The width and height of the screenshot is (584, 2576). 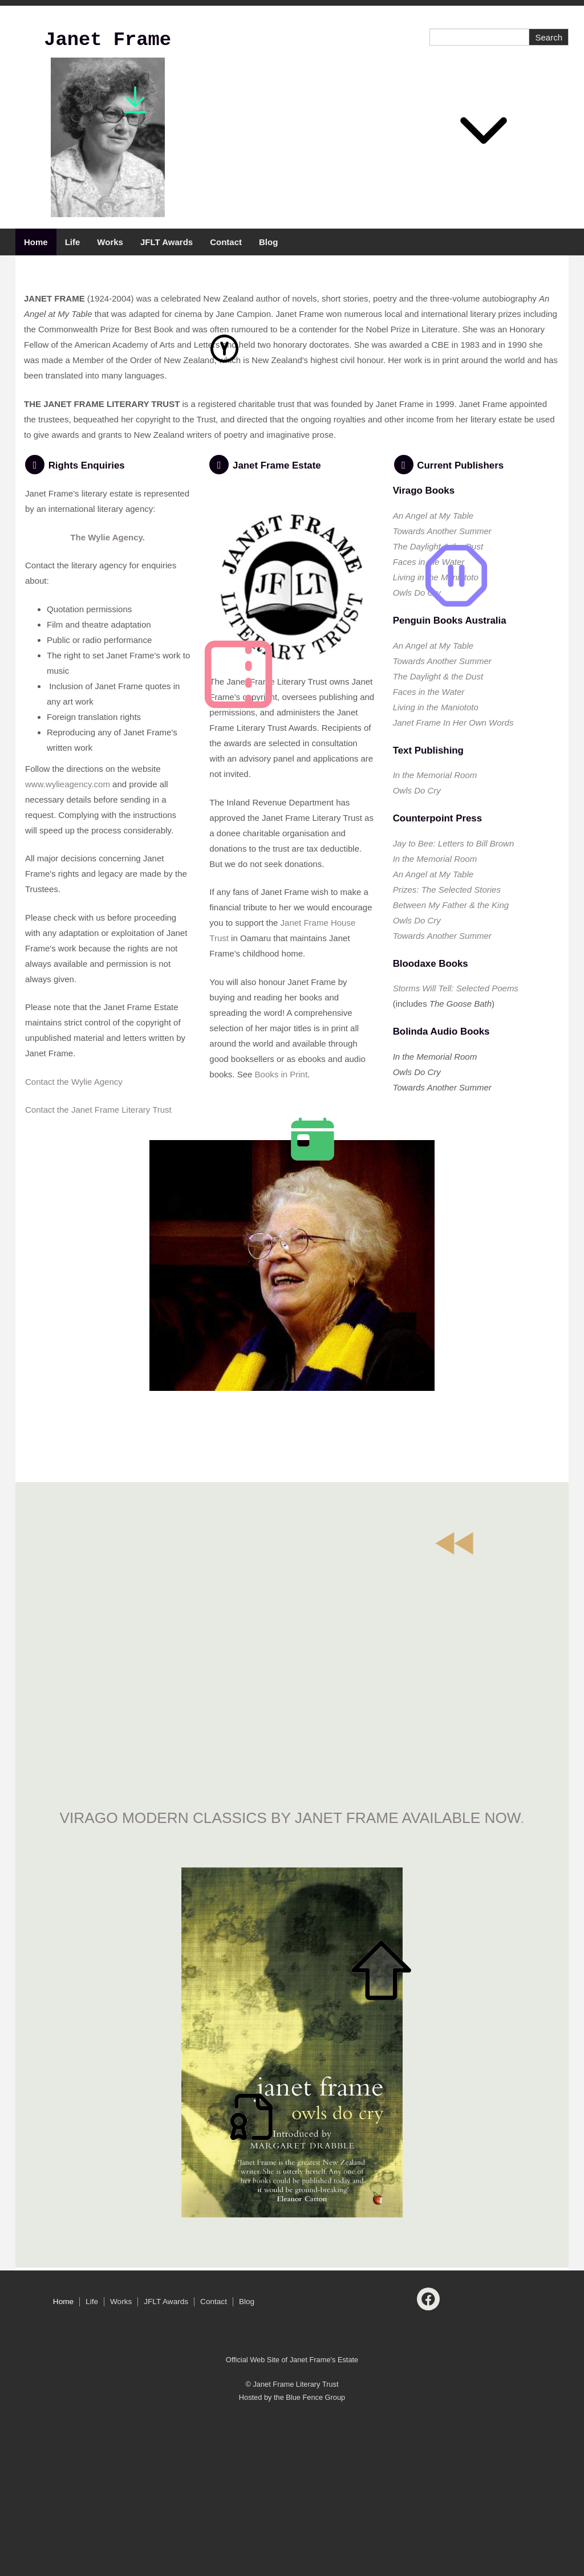 I want to click on expand a dropdown menu or section, so click(x=484, y=131).